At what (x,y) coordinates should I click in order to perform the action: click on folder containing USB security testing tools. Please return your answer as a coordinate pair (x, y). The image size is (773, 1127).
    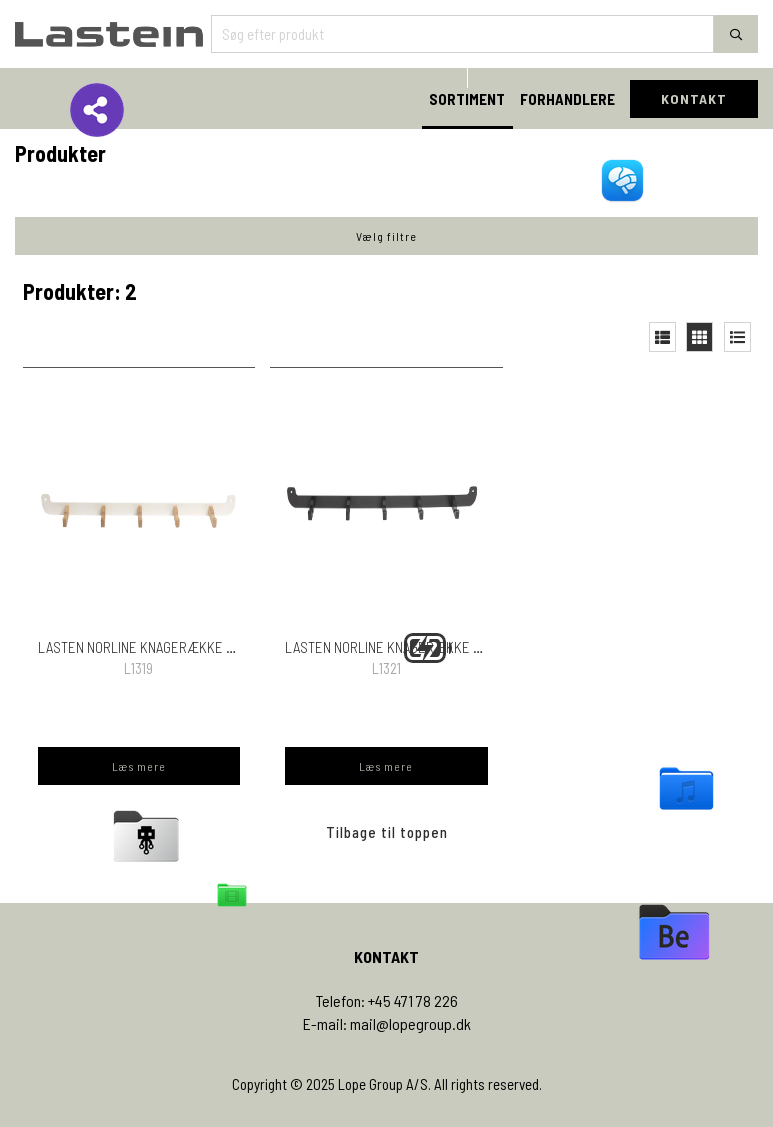
    Looking at the image, I should click on (146, 838).